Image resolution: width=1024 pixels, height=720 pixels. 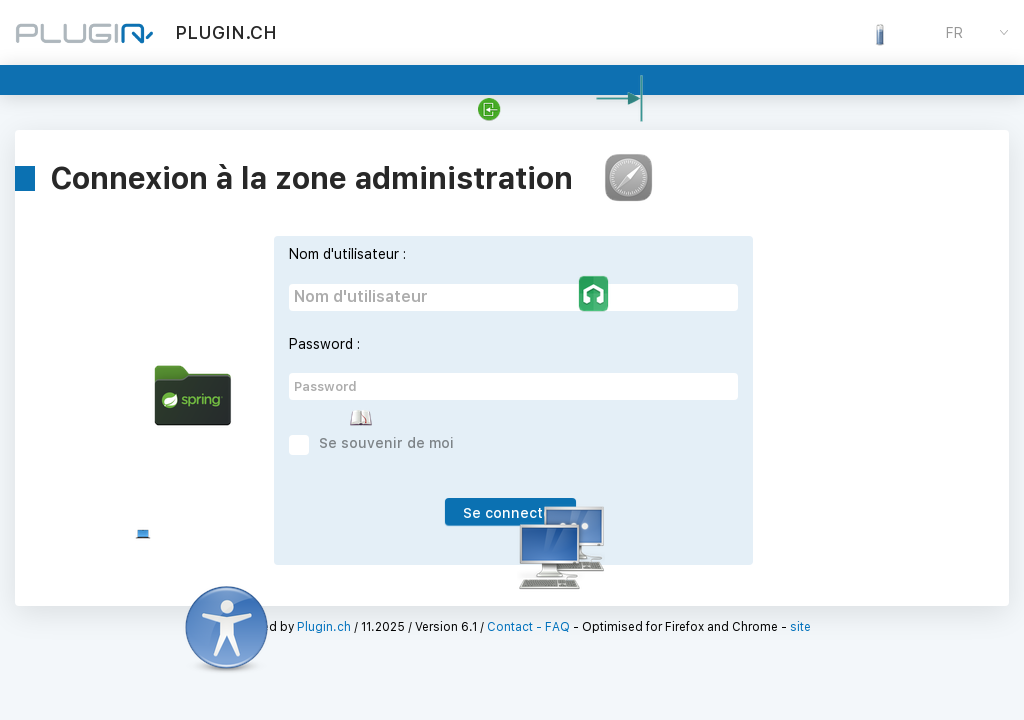 I want to click on open the dictionary application, so click(x=361, y=416).